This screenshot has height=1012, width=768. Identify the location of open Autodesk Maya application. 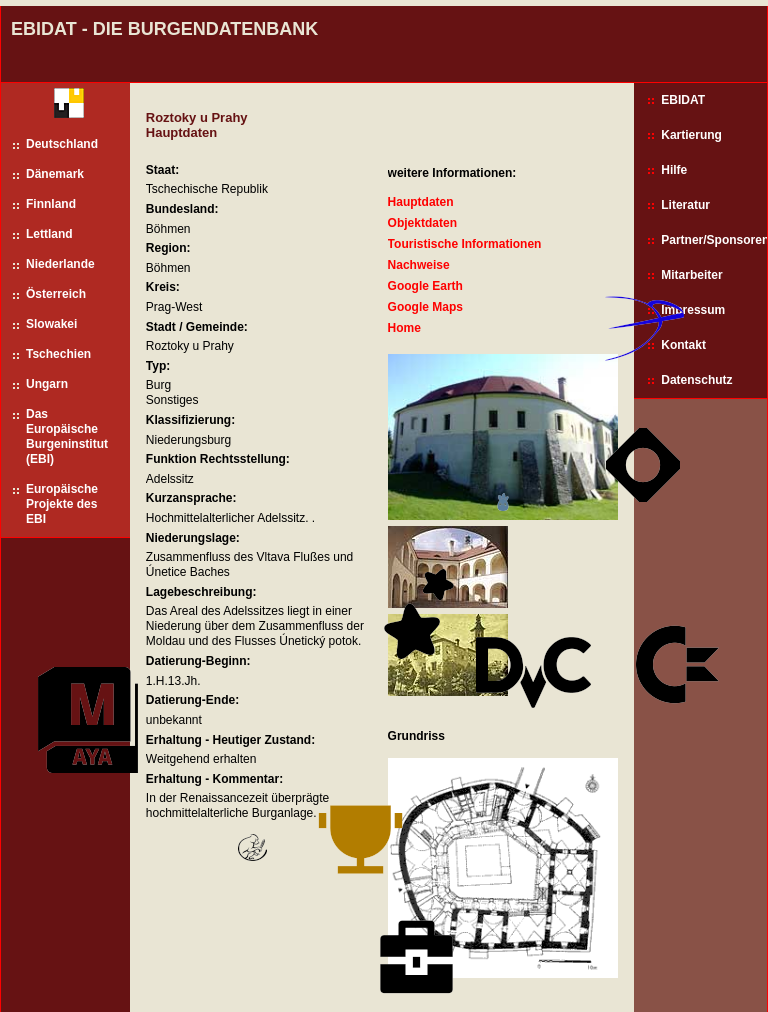
(88, 720).